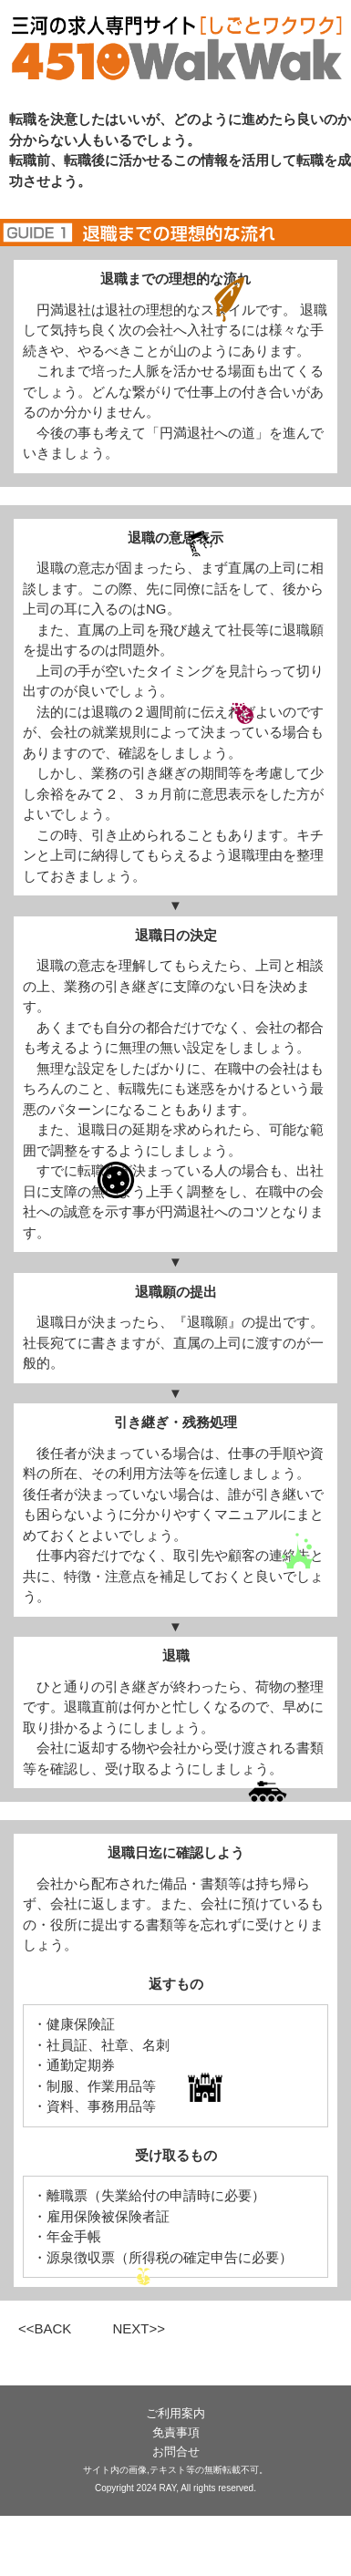 Image resolution: width=351 pixels, height=2576 pixels. I want to click on armored personnel carrier unit in a strategy game, so click(267, 1791).